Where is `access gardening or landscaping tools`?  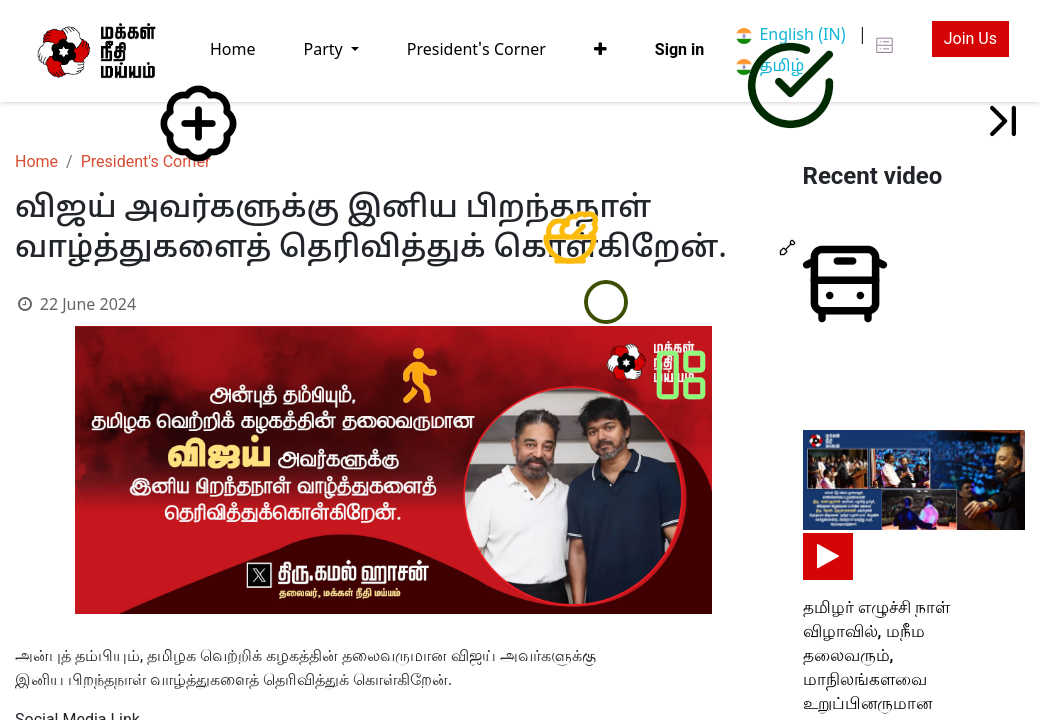 access gardening or landscaping tools is located at coordinates (787, 247).